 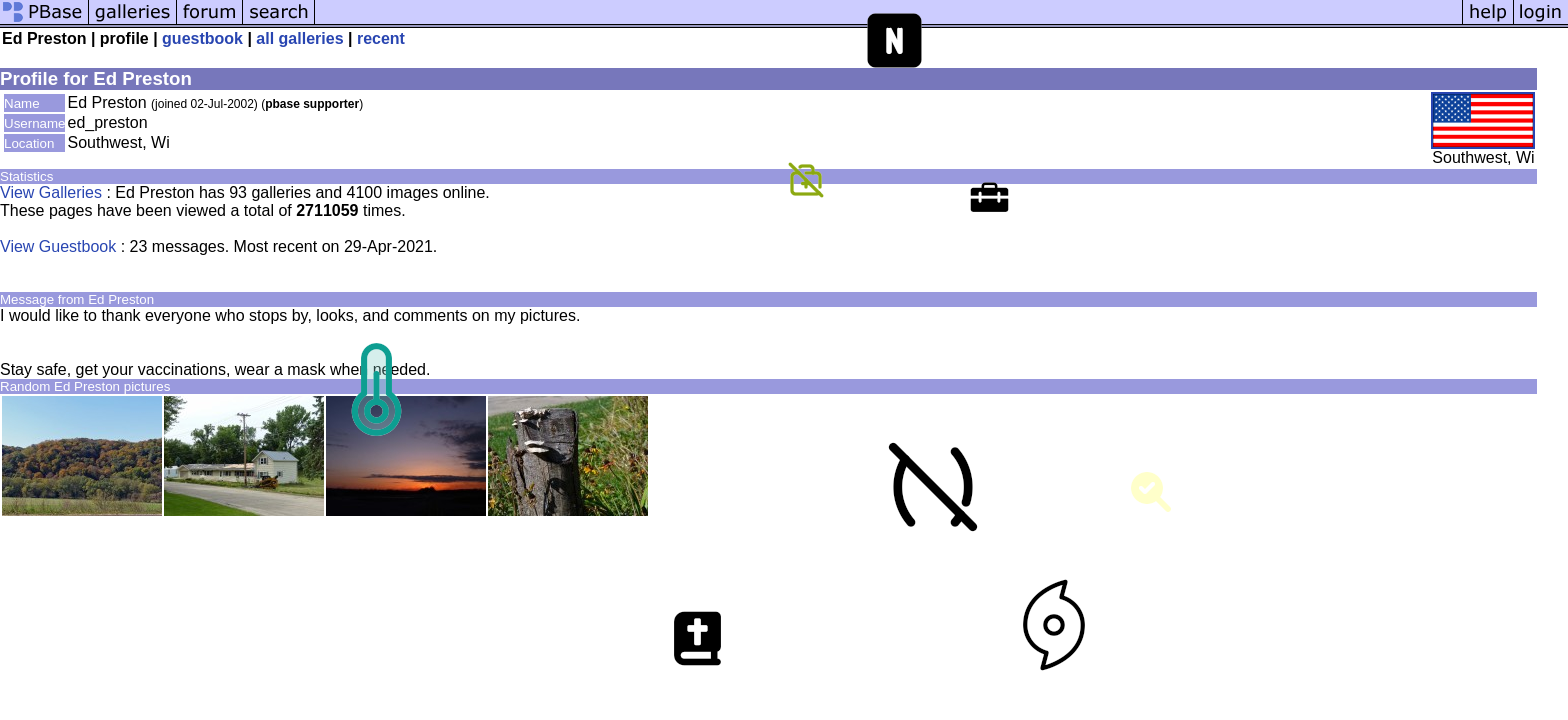 What do you see at coordinates (933, 487) in the screenshot?
I see `disable grouping or parentheses in formula` at bounding box center [933, 487].